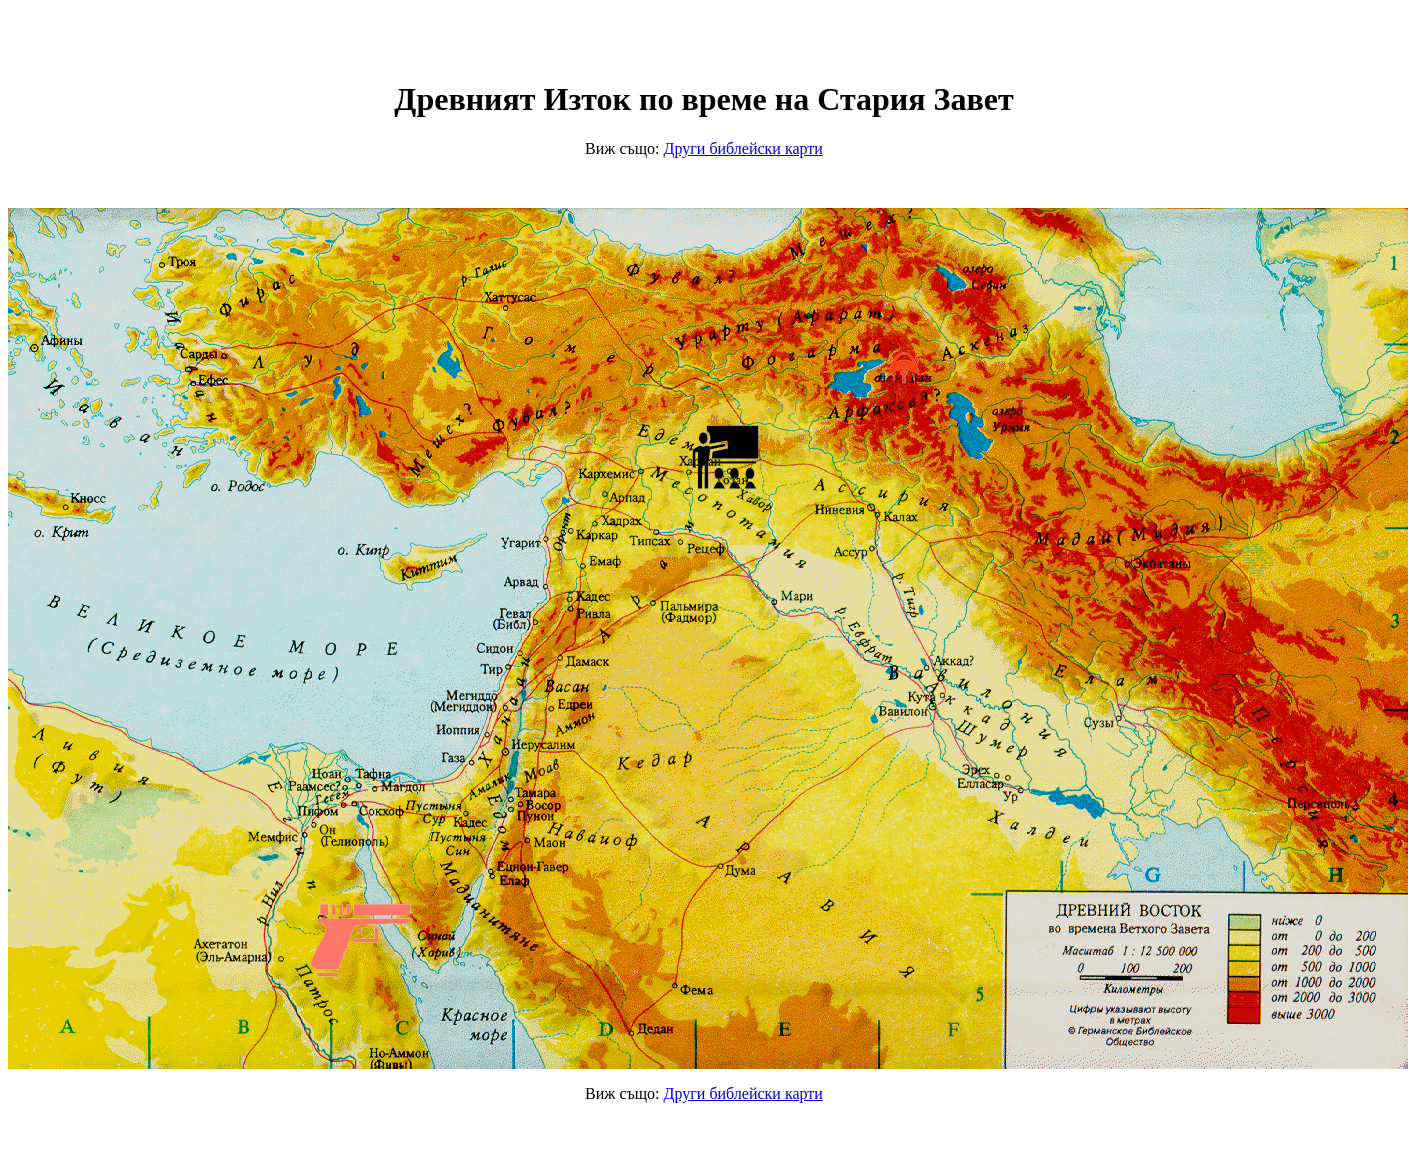 The width and height of the screenshot is (1408, 1156). What do you see at coordinates (725, 455) in the screenshot?
I see `access teaching or instructor tools` at bounding box center [725, 455].